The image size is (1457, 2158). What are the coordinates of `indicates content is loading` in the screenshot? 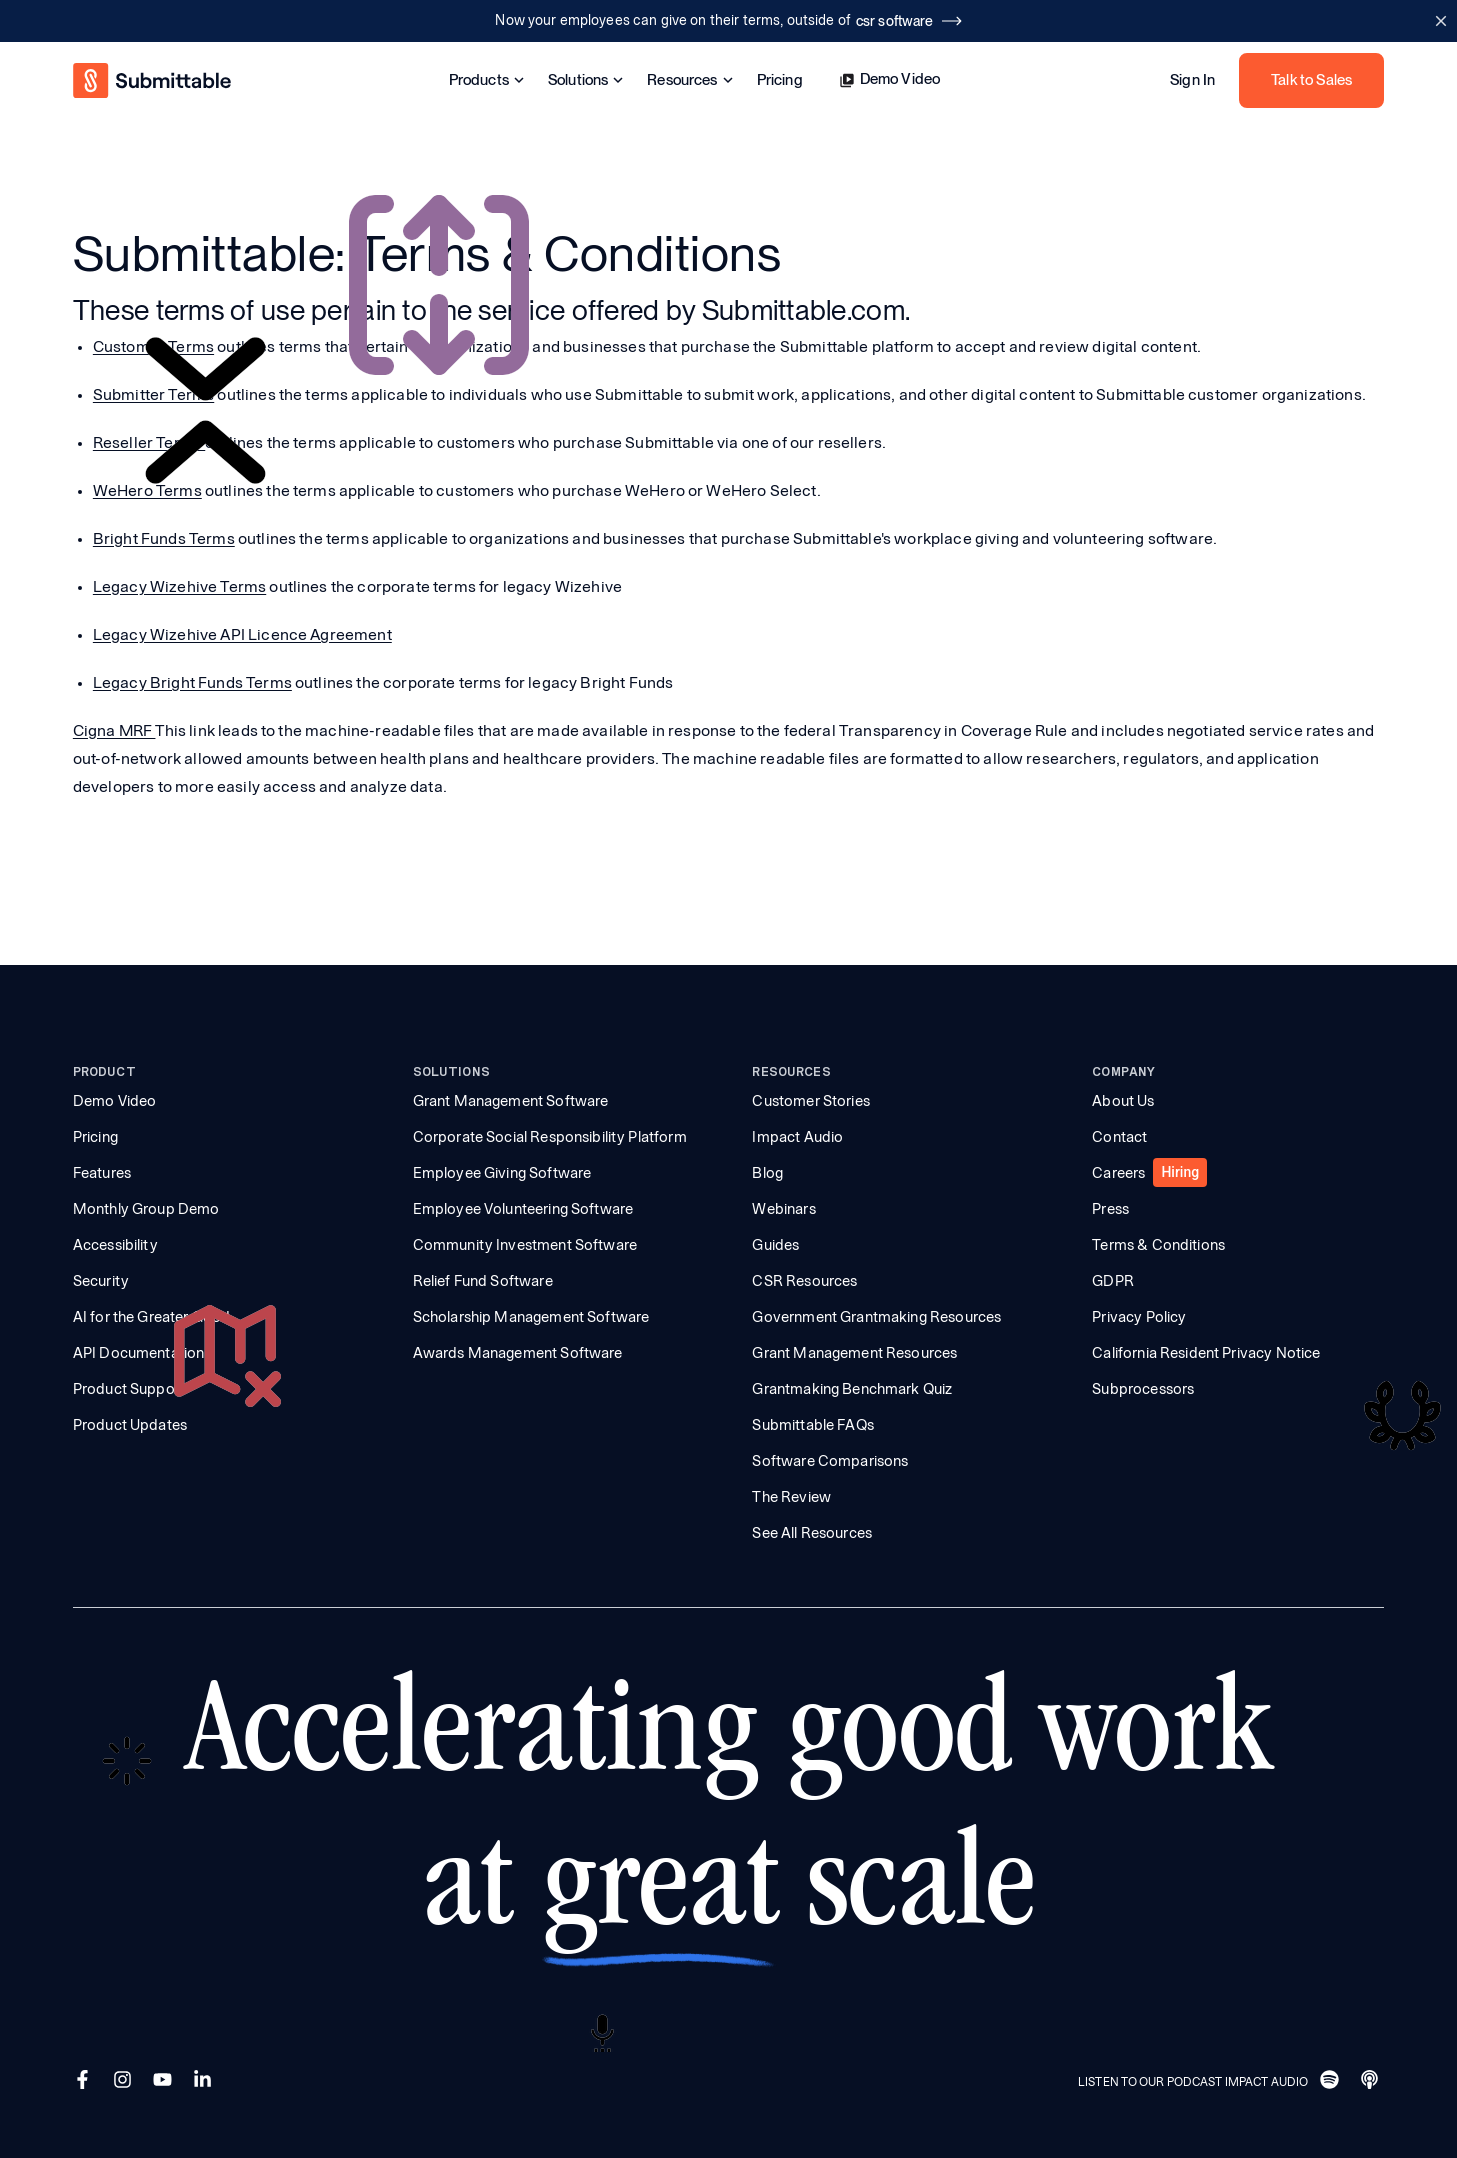 It's located at (127, 1761).